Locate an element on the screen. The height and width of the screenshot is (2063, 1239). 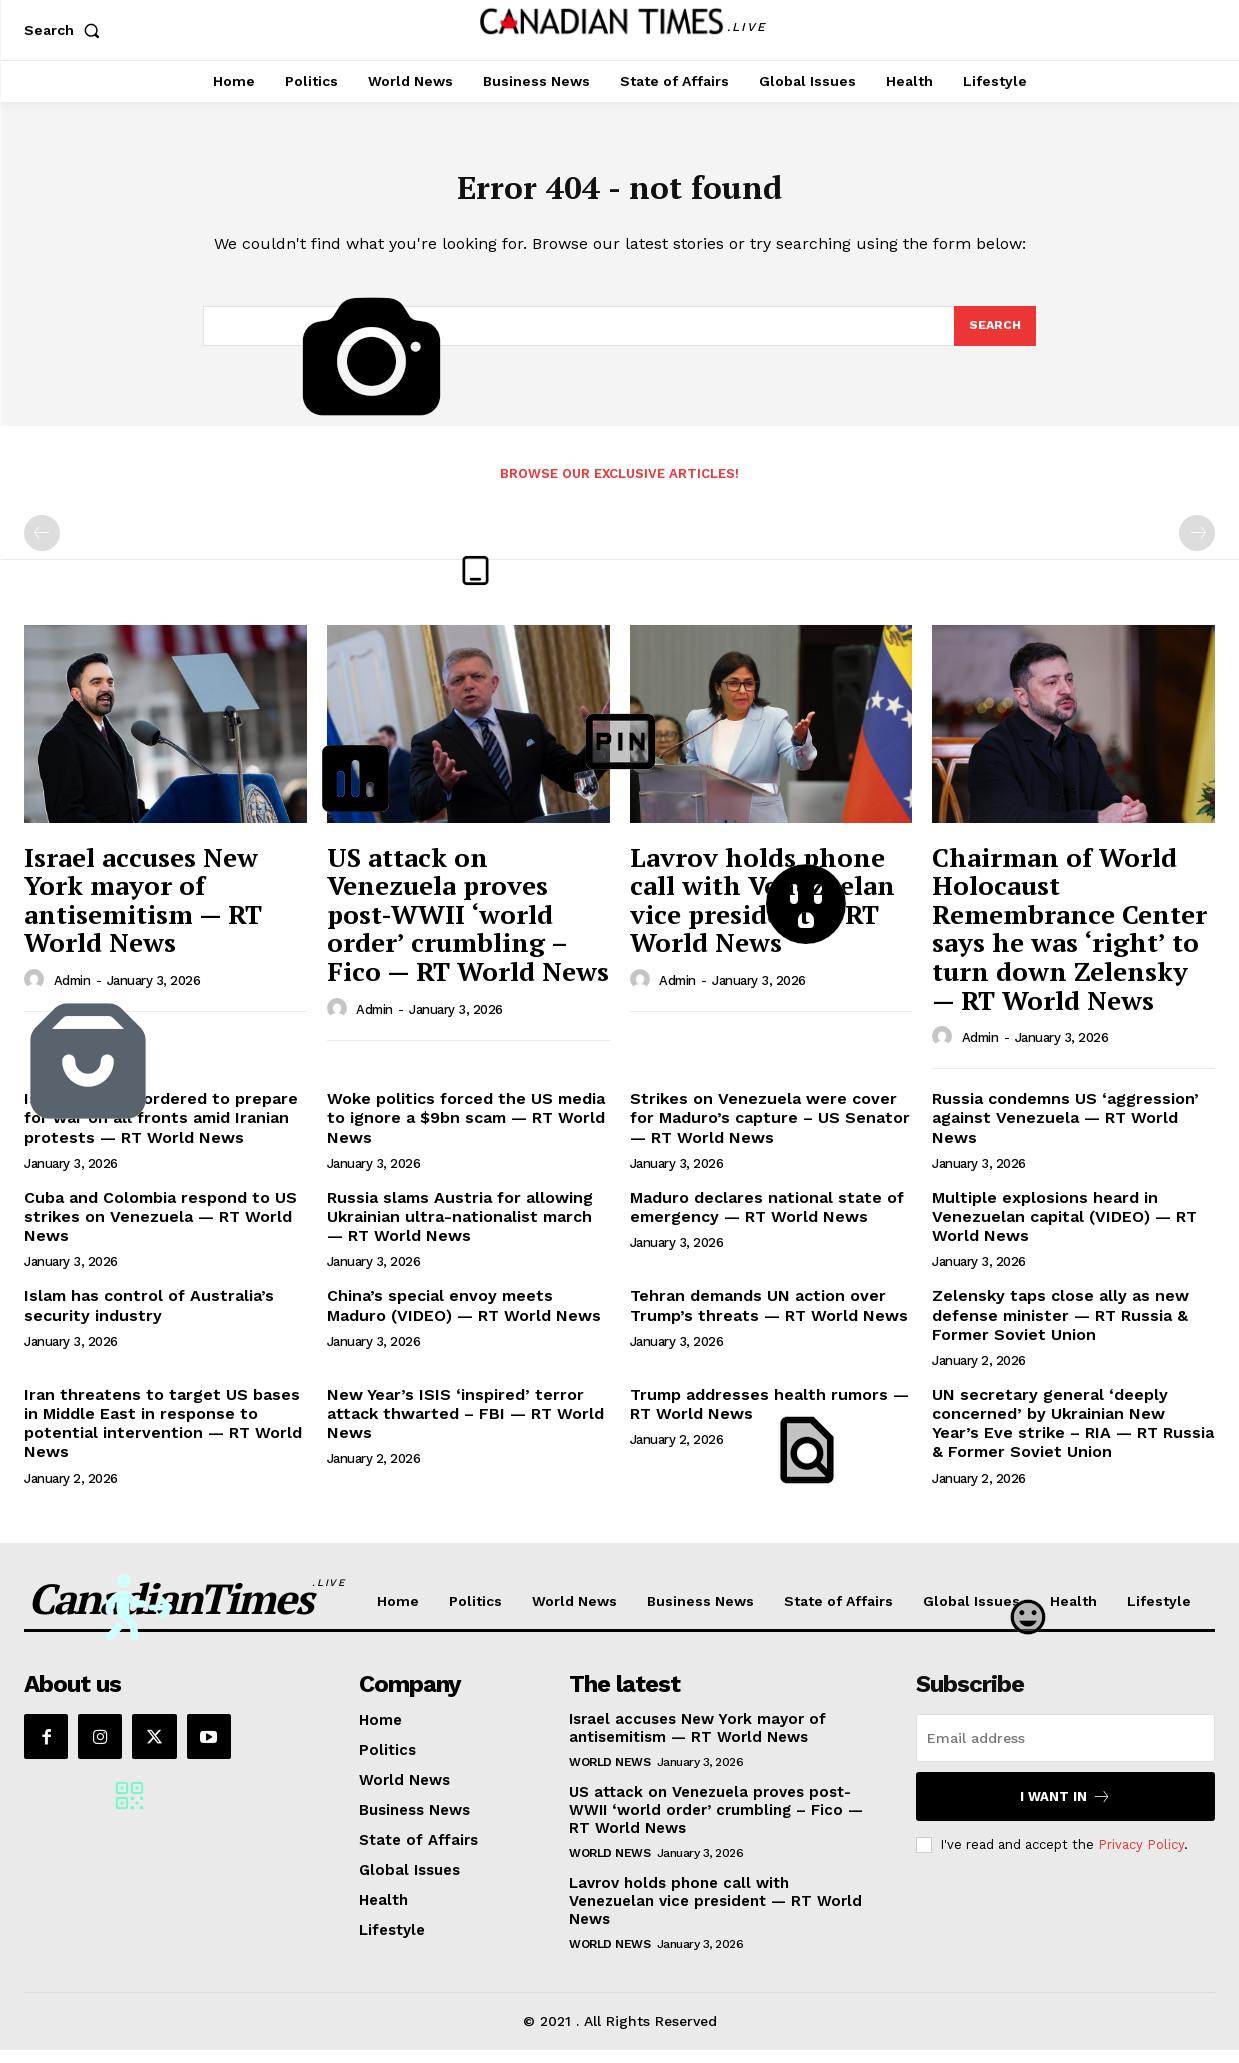
view on iPad or tablet device is located at coordinates (475, 570).